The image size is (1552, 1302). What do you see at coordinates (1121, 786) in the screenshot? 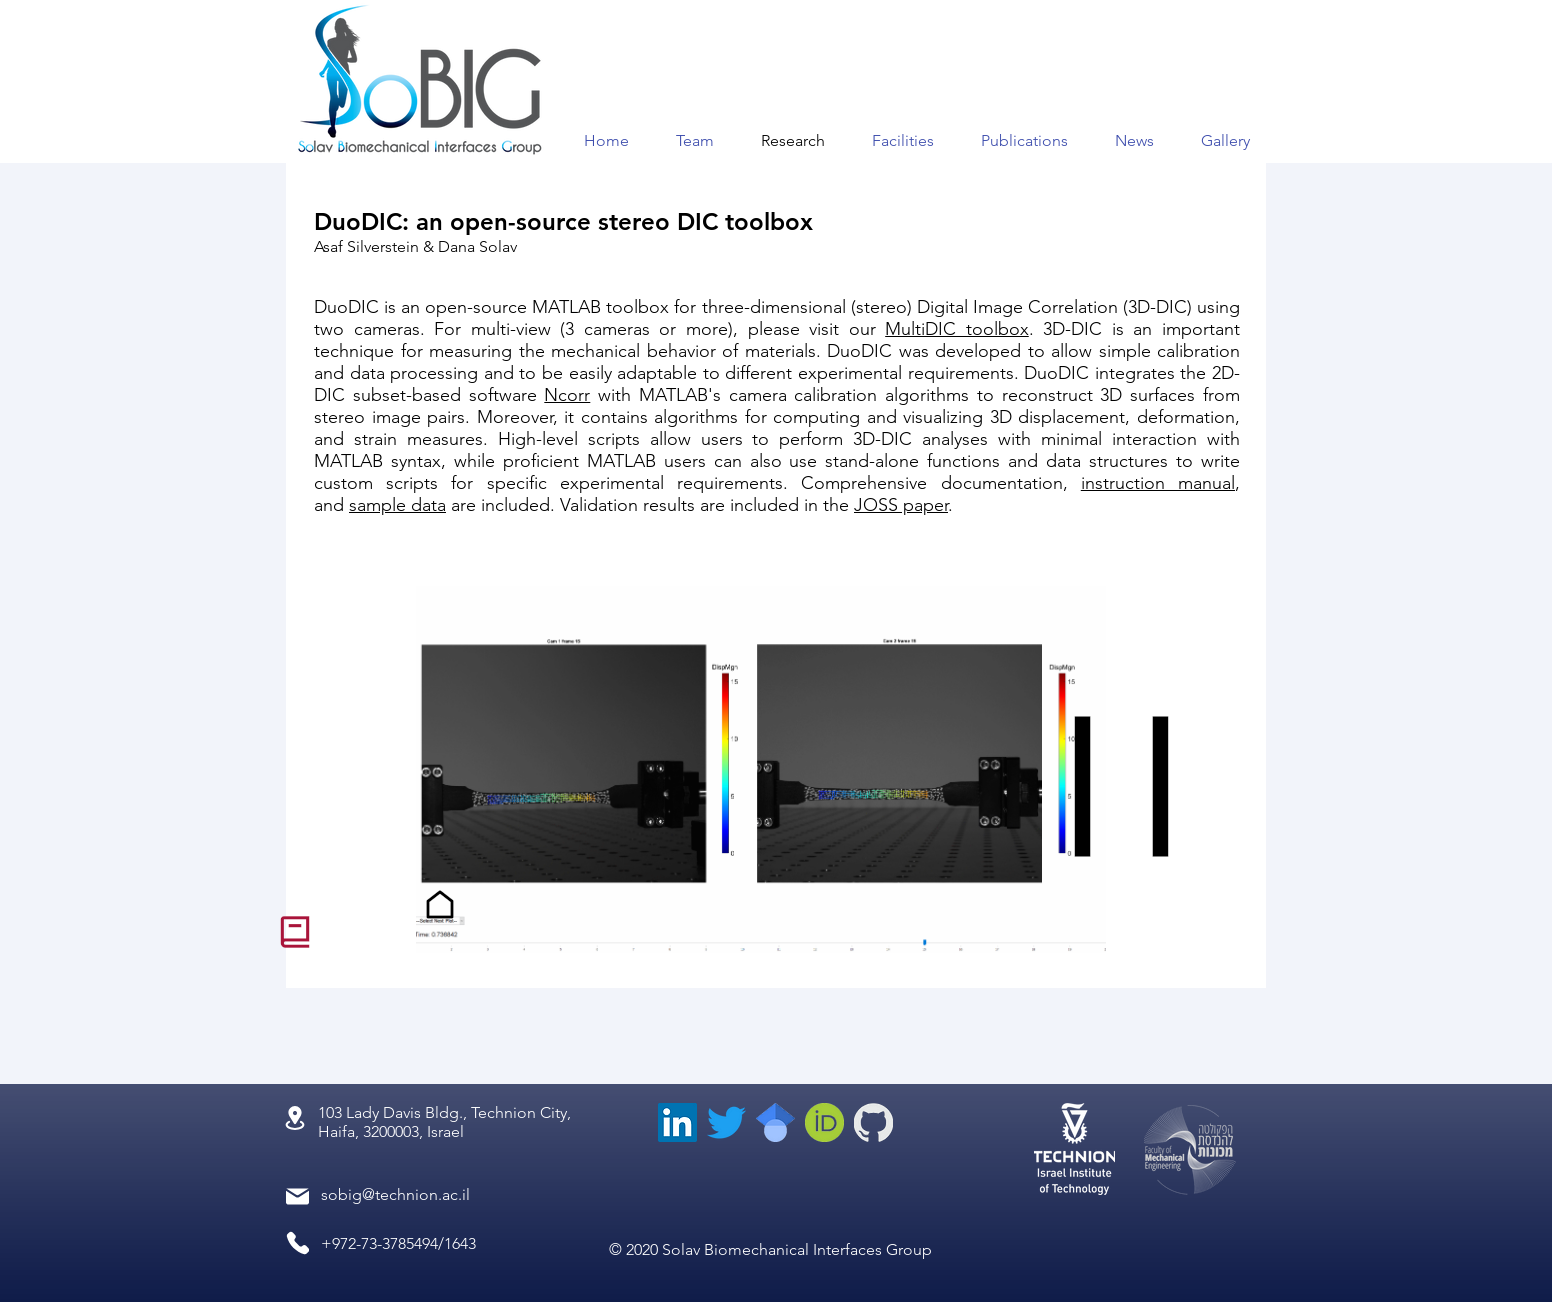
I see `pause media playback` at bounding box center [1121, 786].